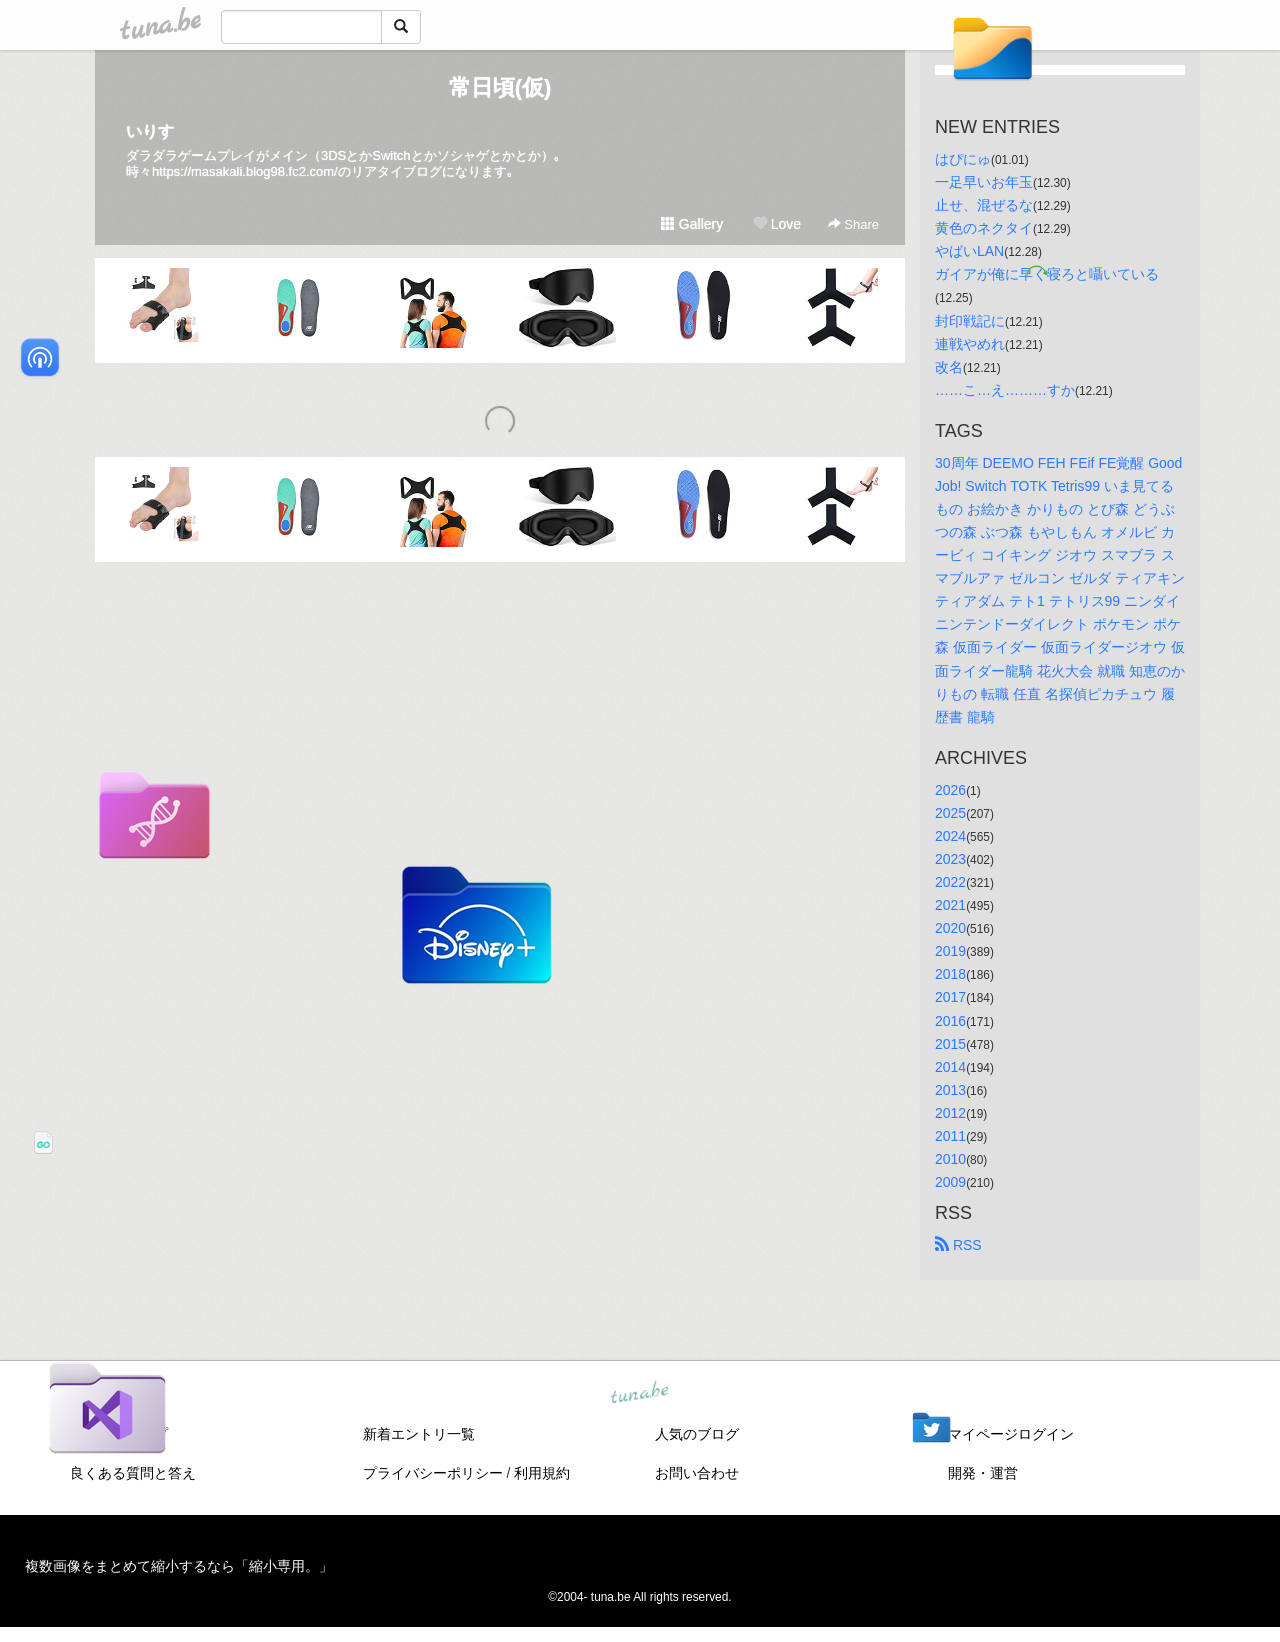 The height and width of the screenshot is (1642, 1280). Describe the element at coordinates (992, 50) in the screenshot. I see `open your files folder` at that location.